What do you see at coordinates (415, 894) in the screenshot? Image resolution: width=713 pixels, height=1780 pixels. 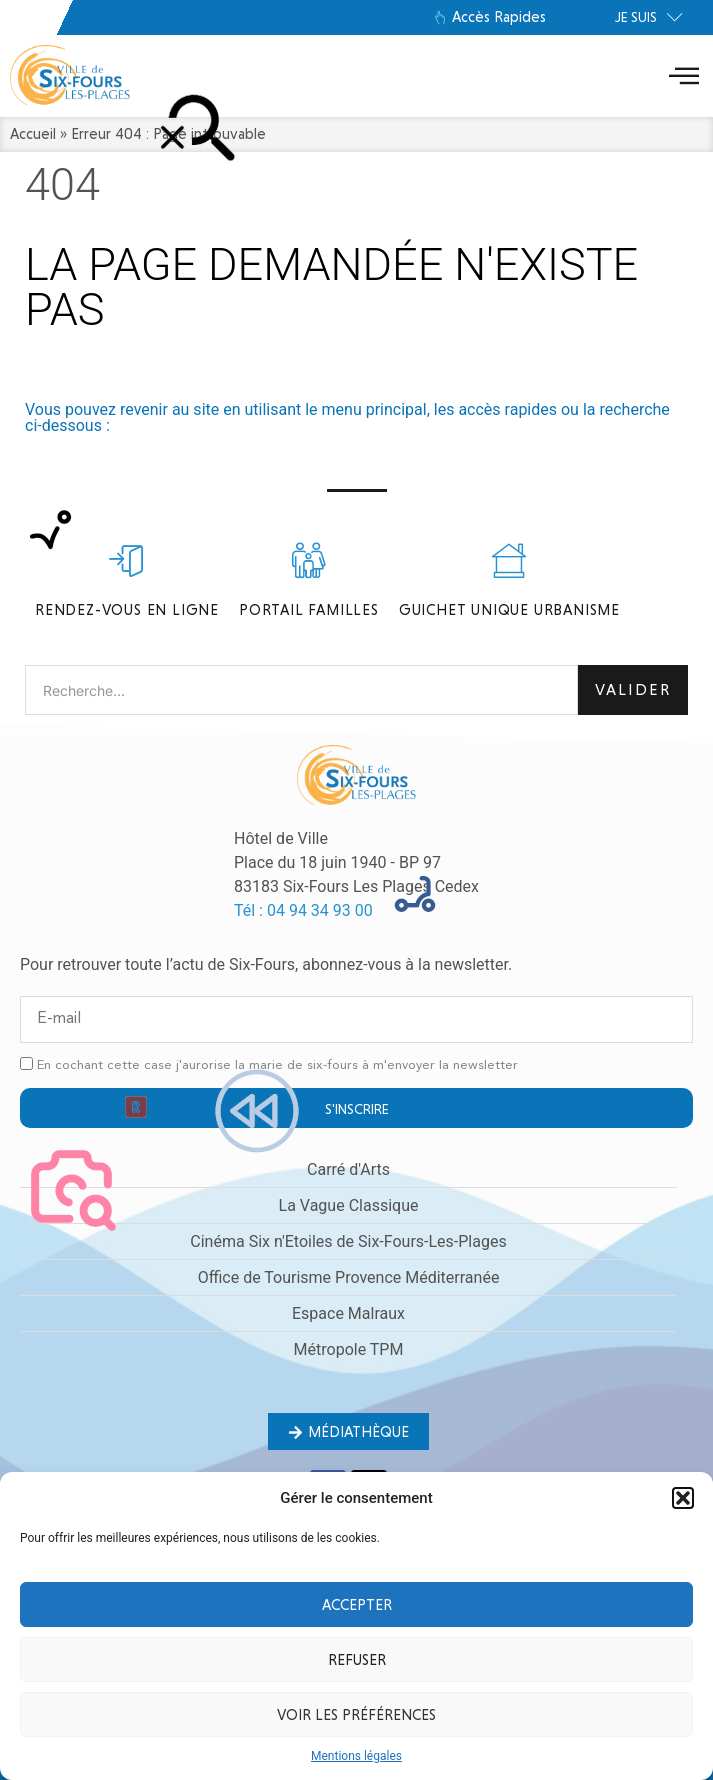 I see `select scooter as transportation mode` at bounding box center [415, 894].